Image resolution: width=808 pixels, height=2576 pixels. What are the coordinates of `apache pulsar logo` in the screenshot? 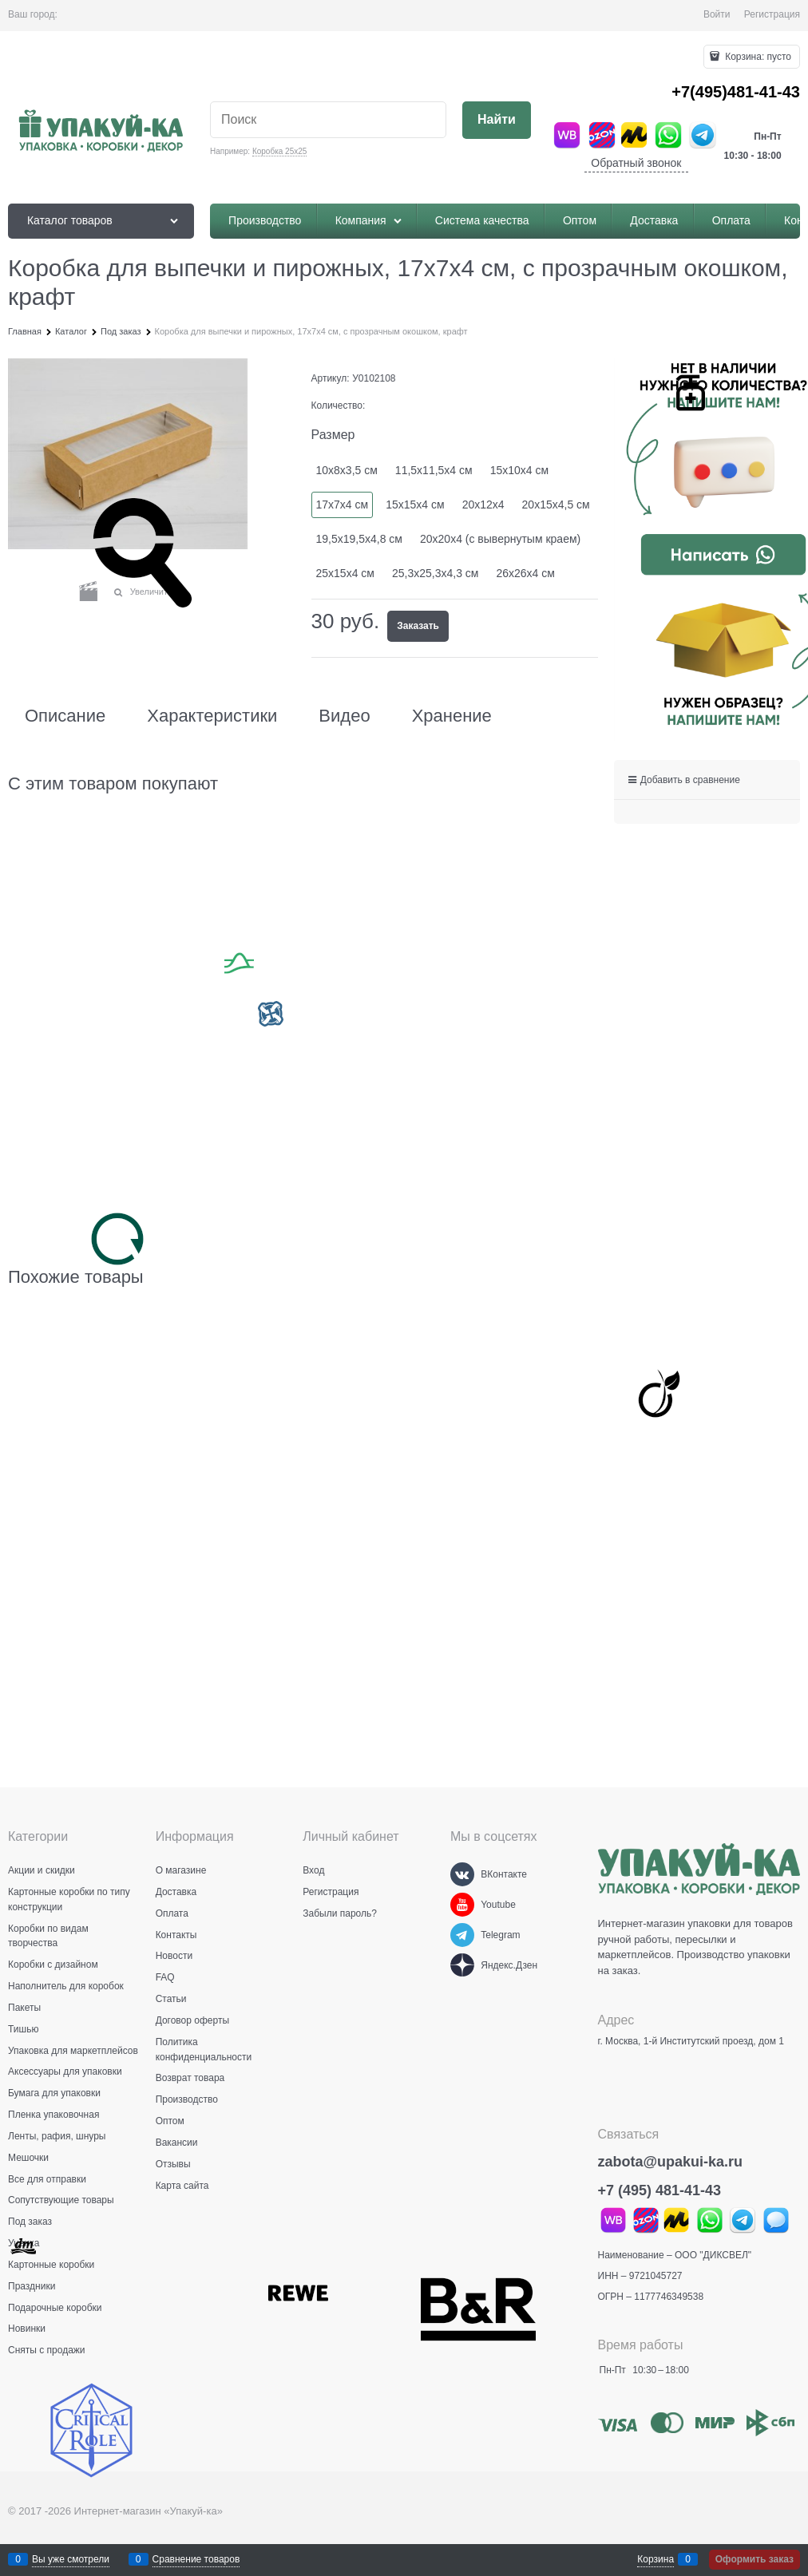 It's located at (239, 963).